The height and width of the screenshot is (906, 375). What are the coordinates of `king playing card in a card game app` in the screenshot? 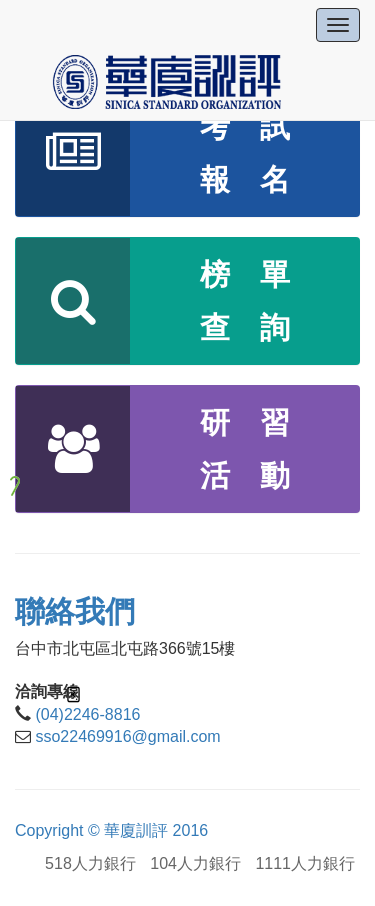 It's located at (73, 694).